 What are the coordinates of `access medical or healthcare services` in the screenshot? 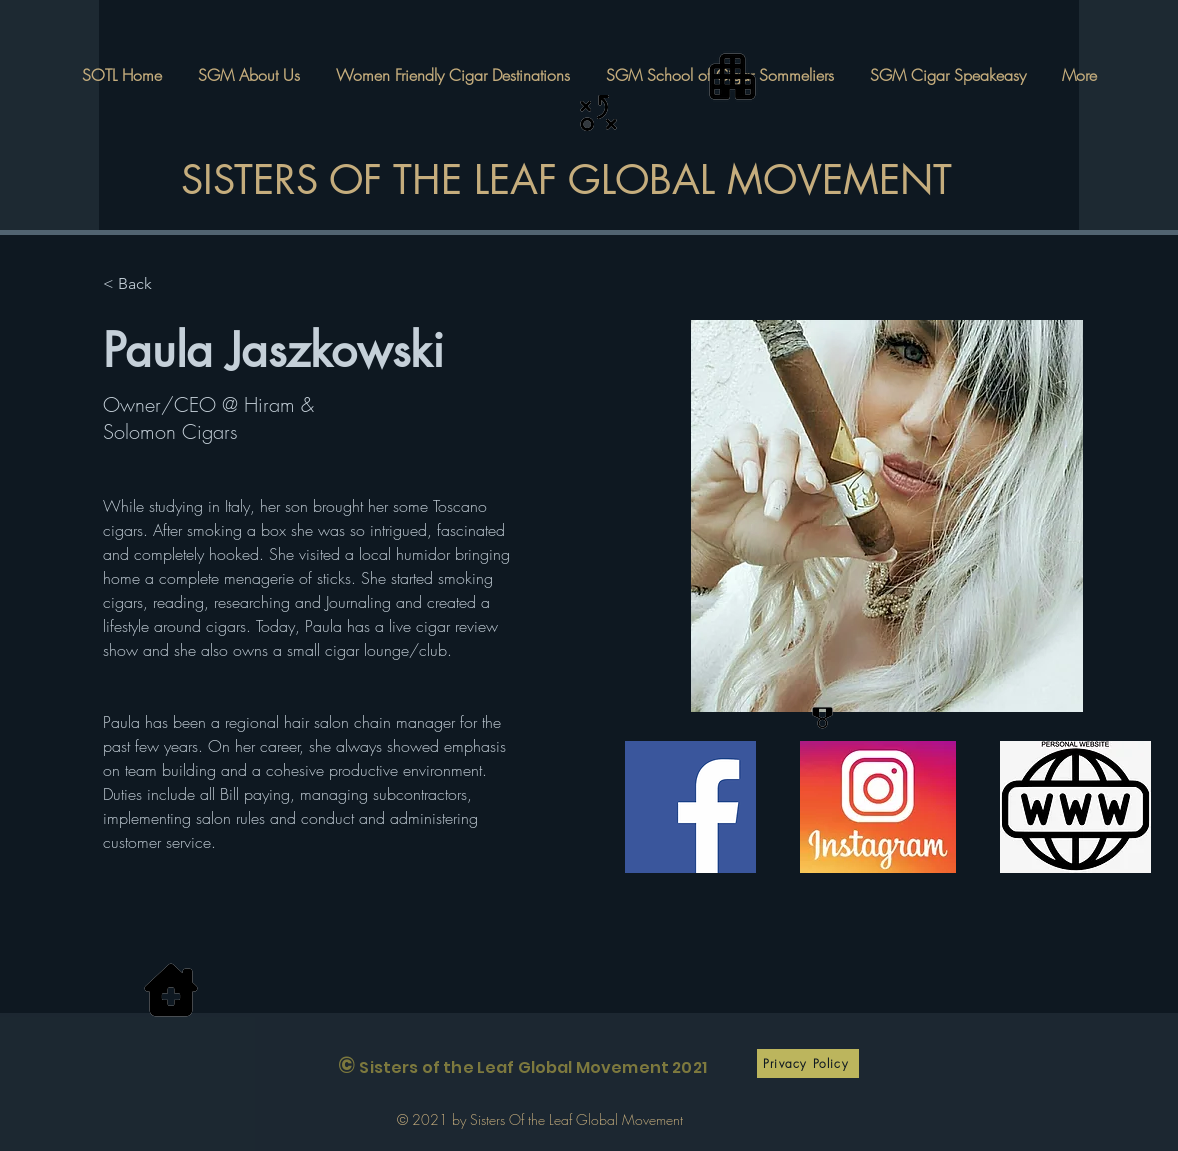 It's located at (171, 990).